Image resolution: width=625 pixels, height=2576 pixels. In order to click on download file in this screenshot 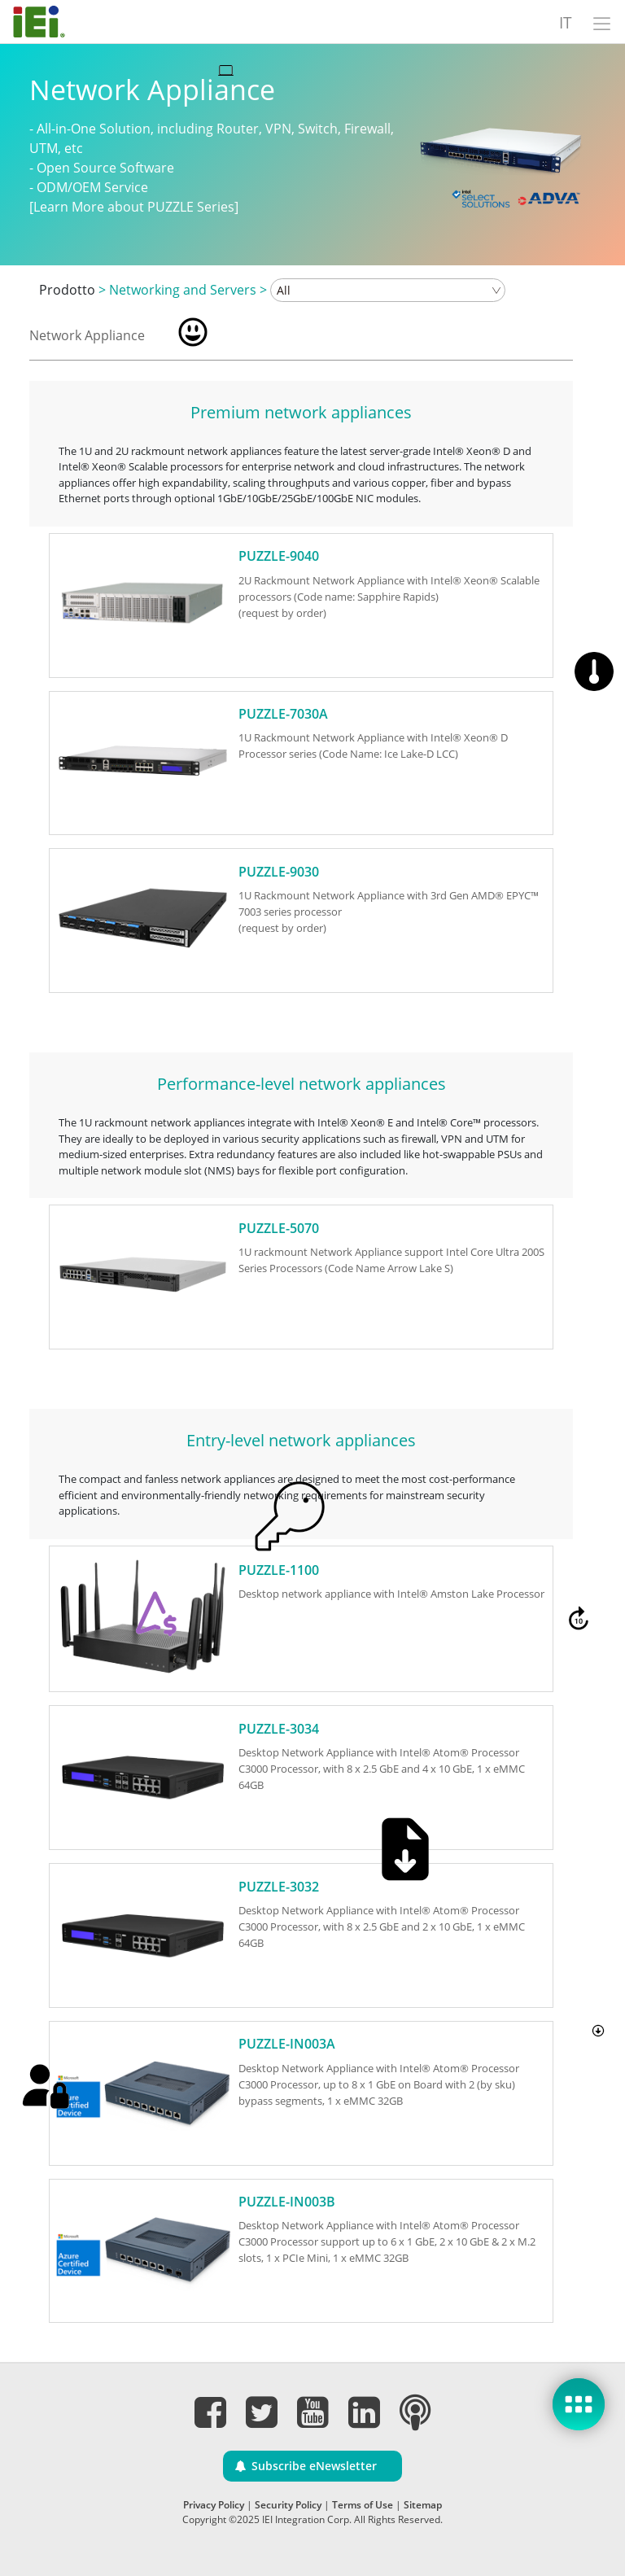, I will do `click(405, 1849)`.